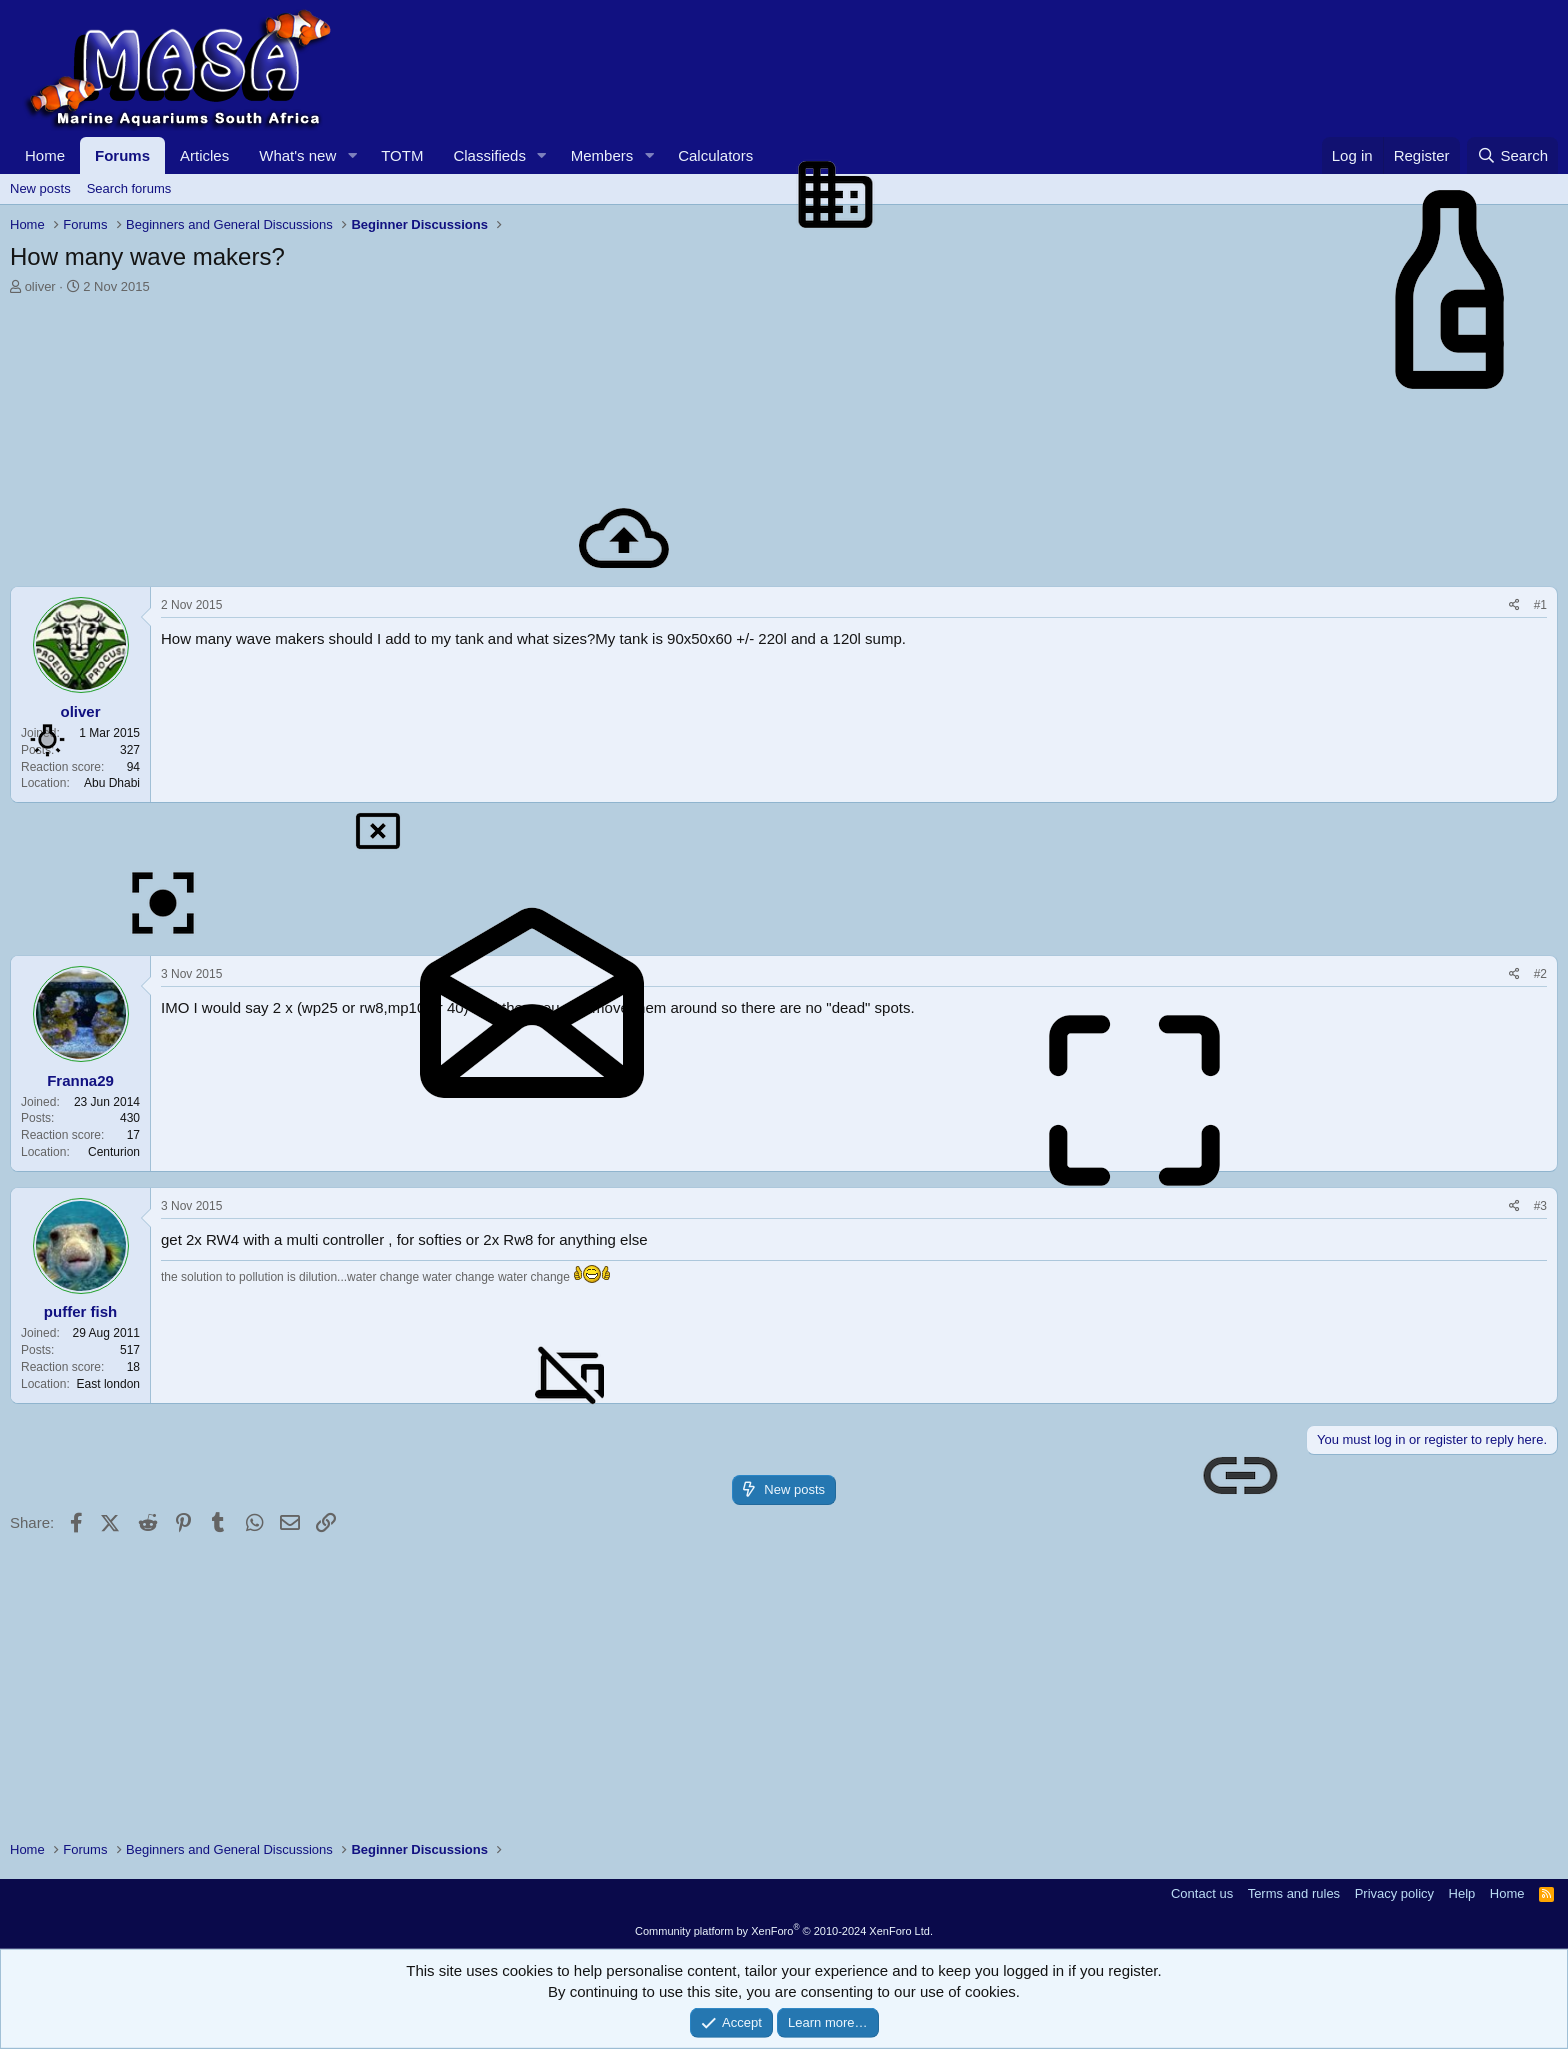  I want to click on view organization or company details, so click(835, 194).